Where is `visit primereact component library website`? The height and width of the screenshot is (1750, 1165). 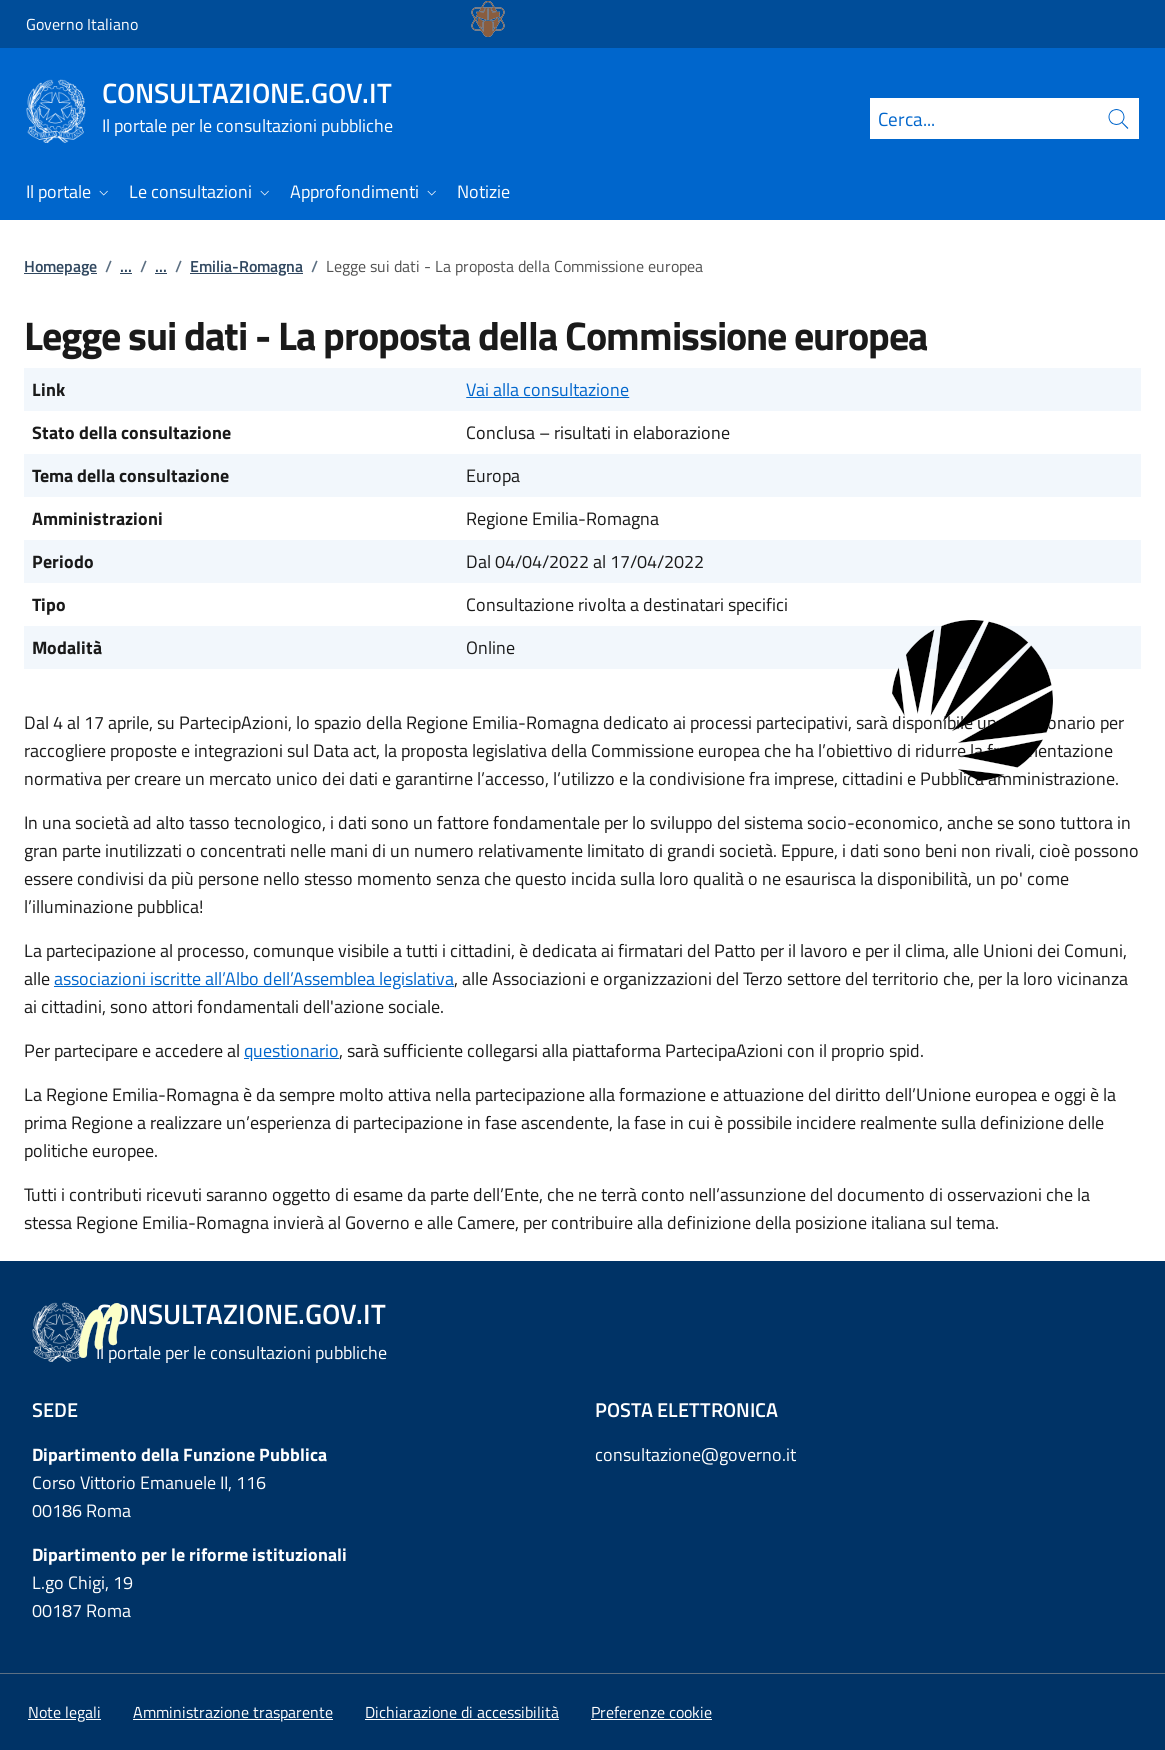 visit primereact component library website is located at coordinates (488, 19).